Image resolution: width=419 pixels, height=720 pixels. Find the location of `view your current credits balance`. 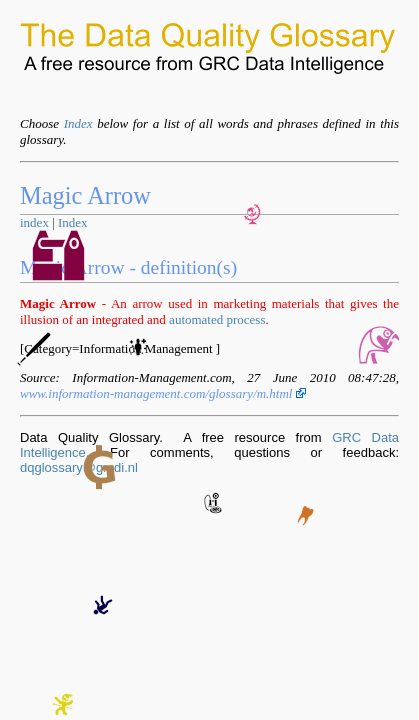

view your current credits balance is located at coordinates (99, 467).